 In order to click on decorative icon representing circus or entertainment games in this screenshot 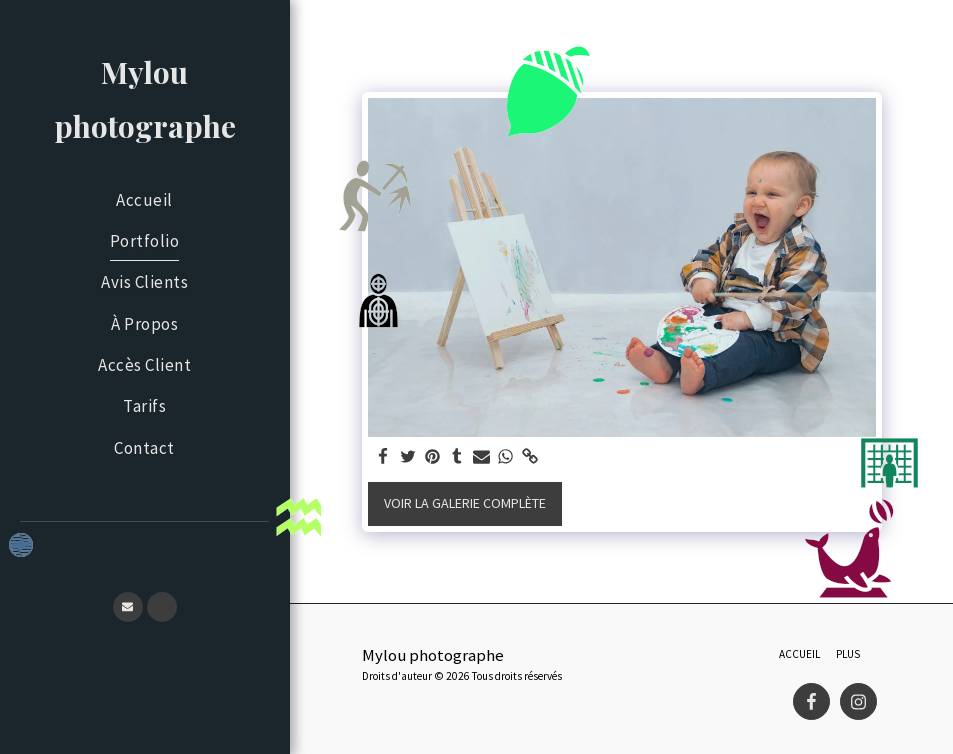, I will do `click(853, 547)`.